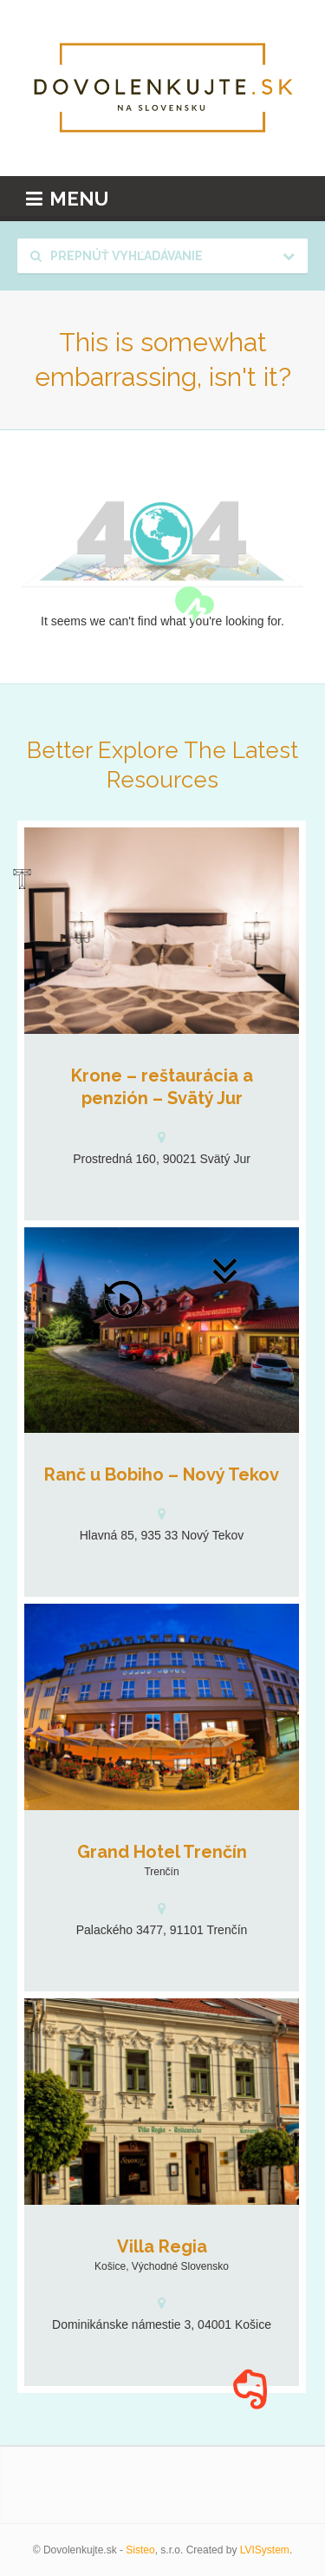  What do you see at coordinates (250, 2388) in the screenshot?
I see `open Evernote app` at bounding box center [250, 2388].